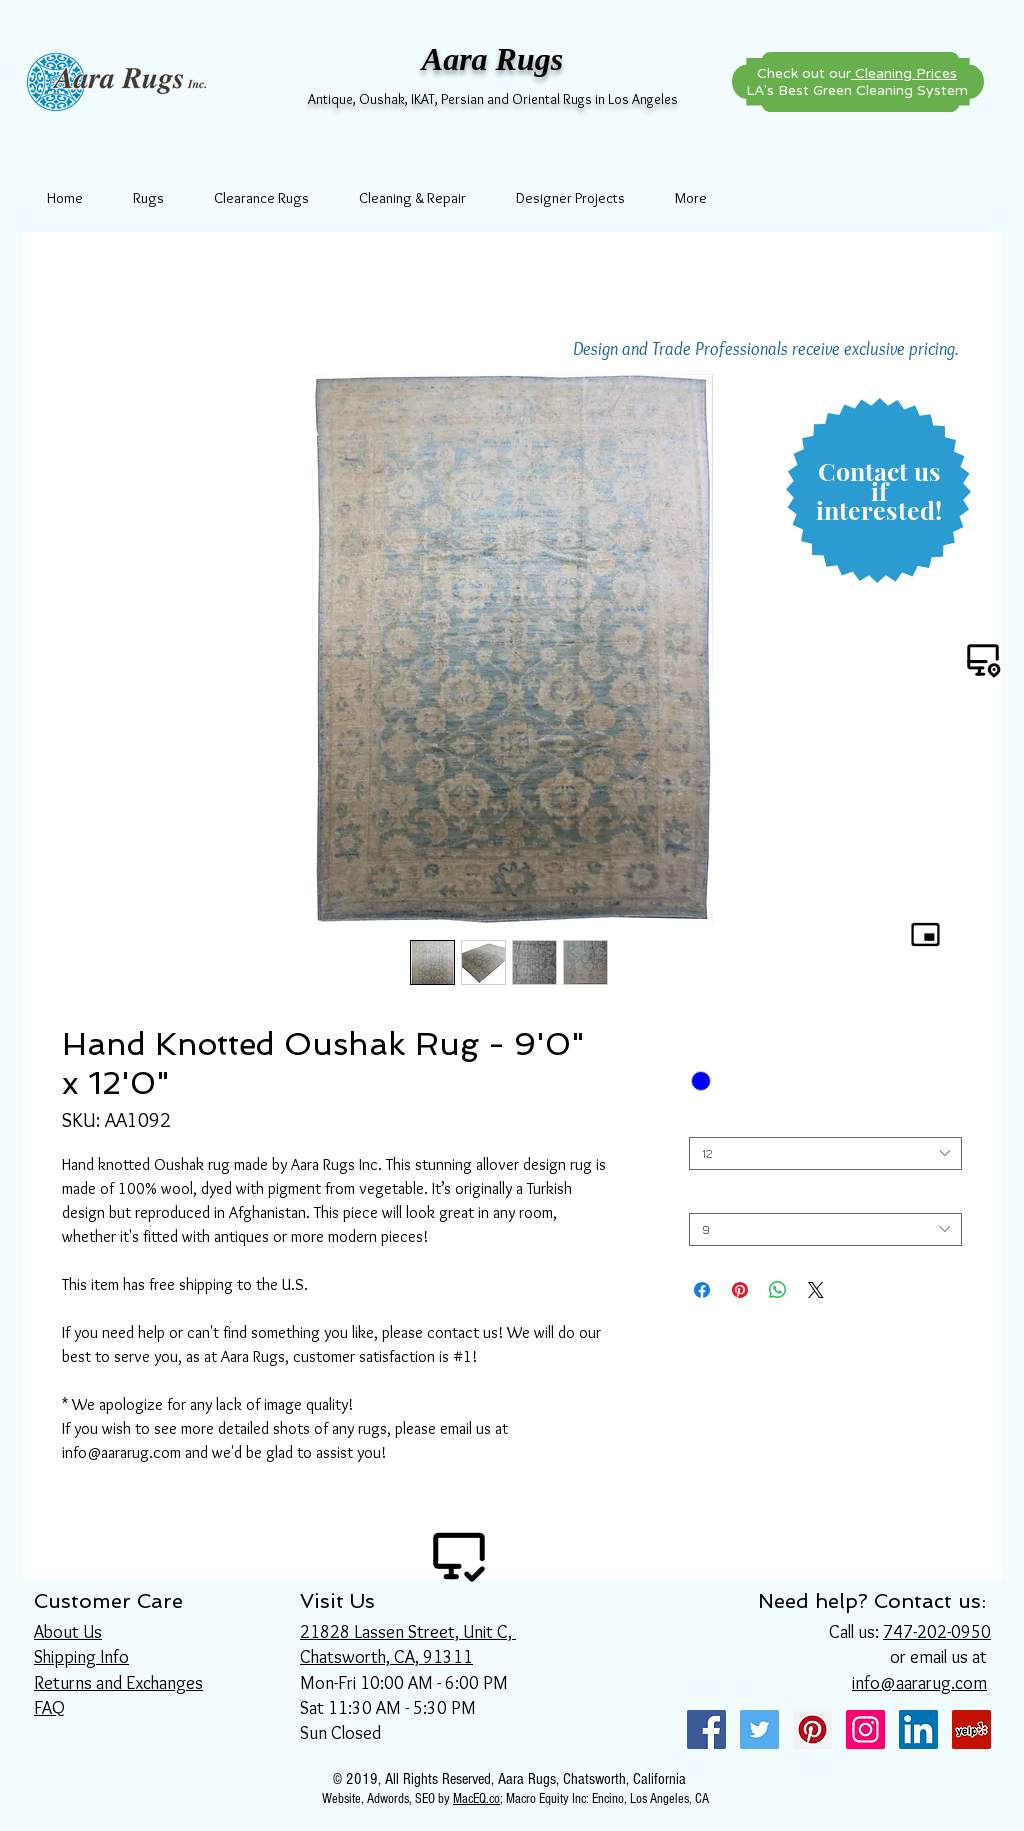 The height and width of the screenshot is (1831, 1024). Describe the element at coordinates (983, 660) in the screenshot. I see `view device location on map` at that location.